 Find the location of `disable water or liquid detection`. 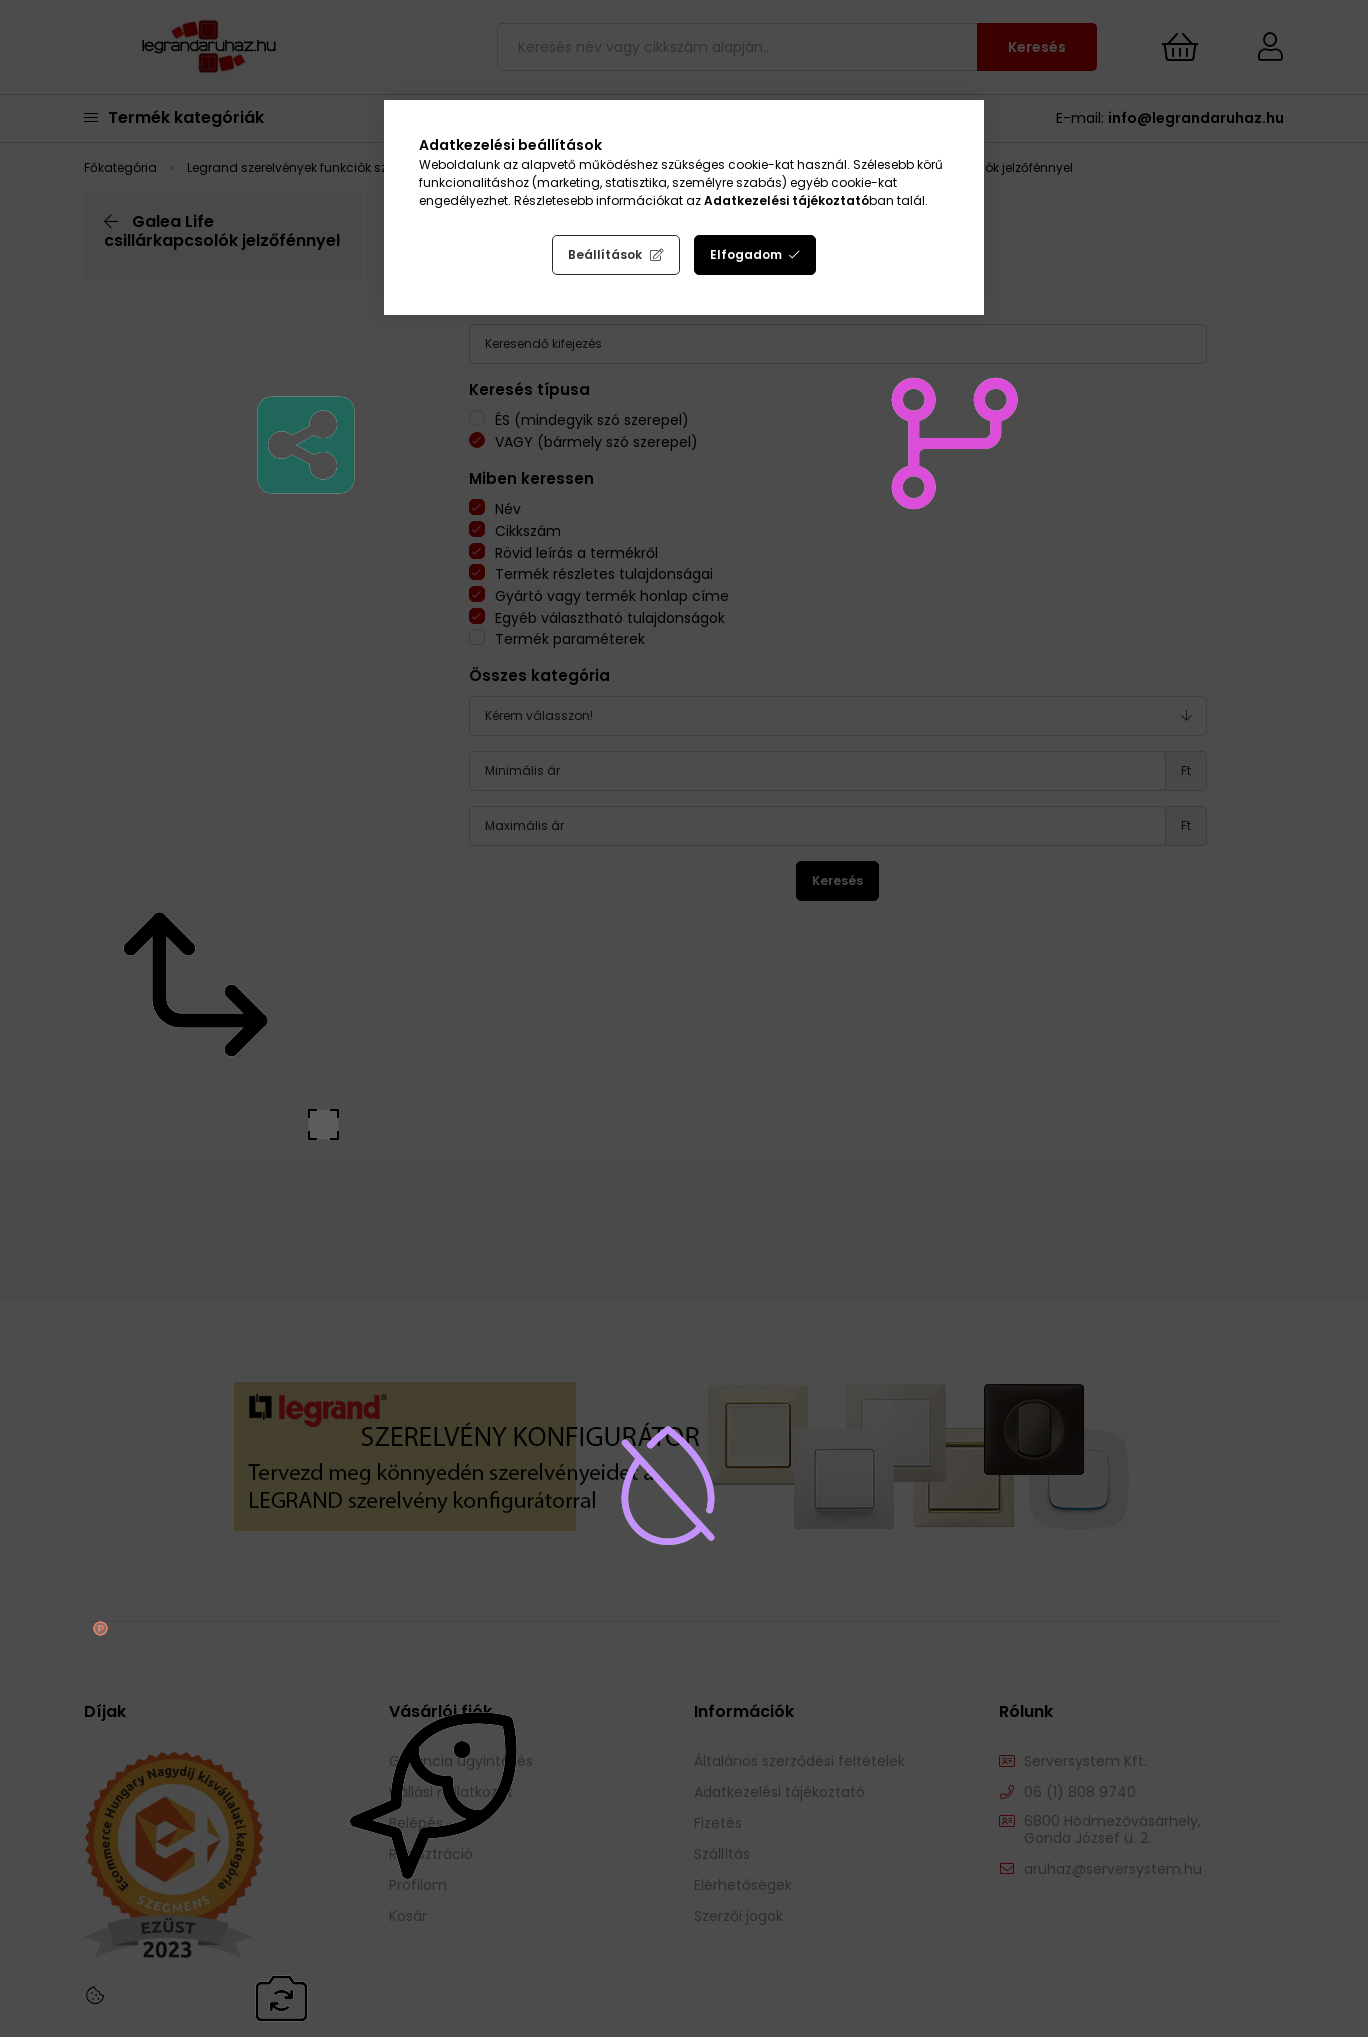

disable water or liquid detection is located at coordinates (668, 1490).